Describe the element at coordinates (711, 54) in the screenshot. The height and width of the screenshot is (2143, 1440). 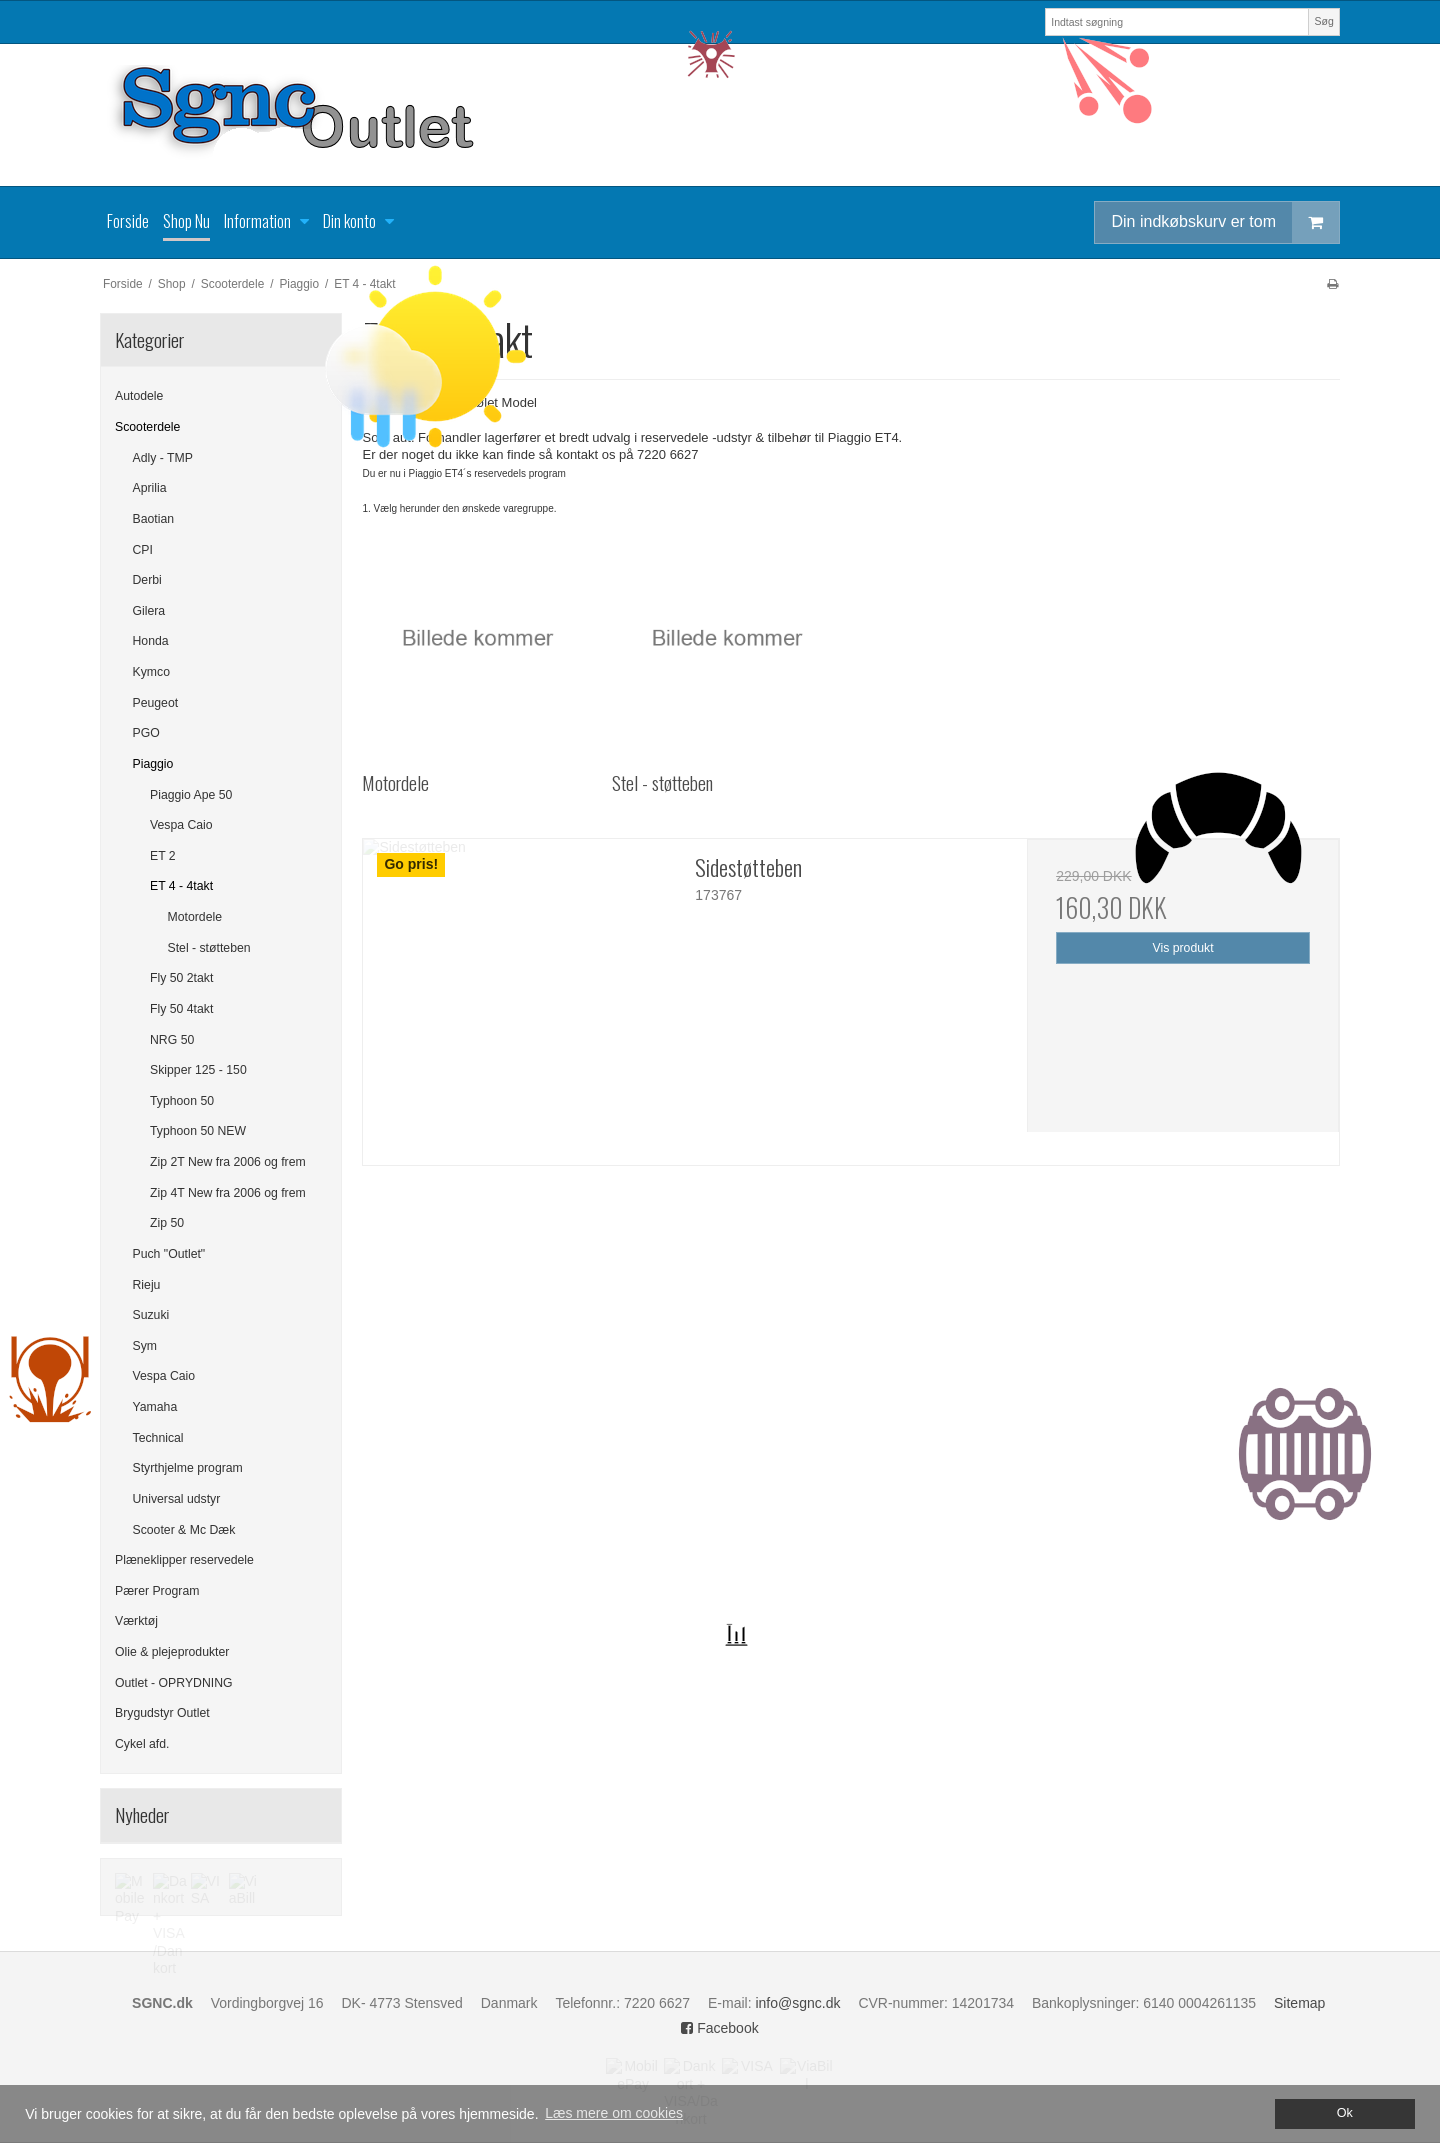
I see `view rare or legendary item details` at that location.